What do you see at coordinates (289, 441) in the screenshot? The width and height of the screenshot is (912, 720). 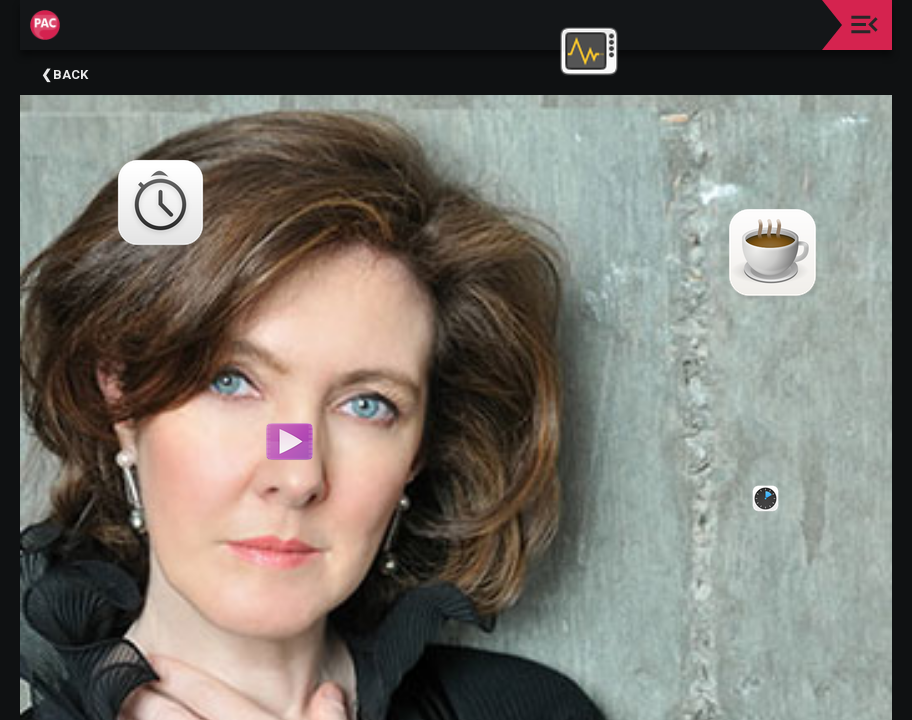 I see `open celluloid media player` at bounding box center [289, 441].